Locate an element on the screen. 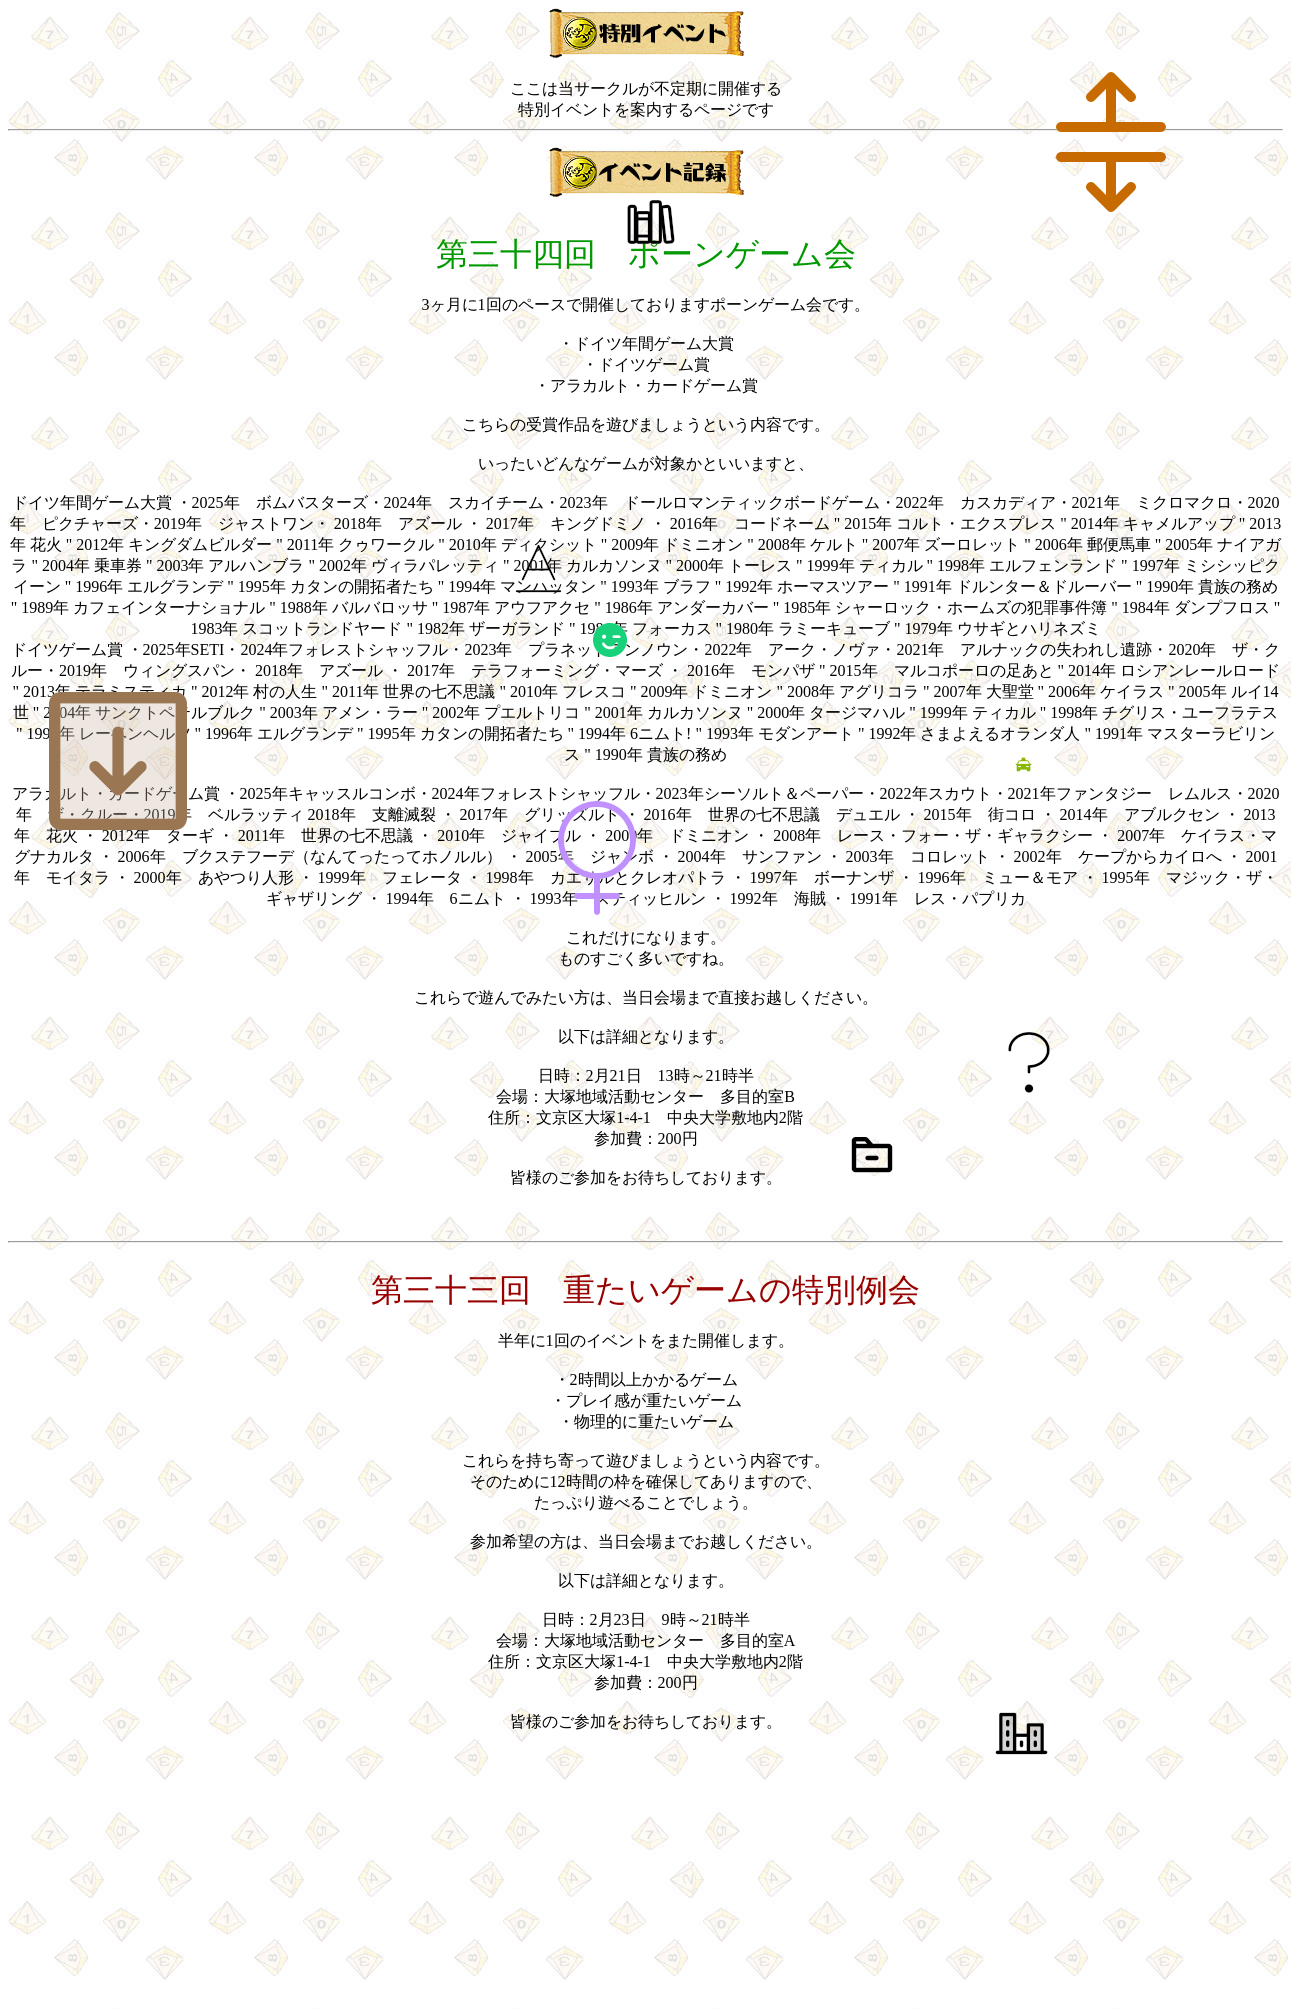  request a taxi or ride service is located at coordinates (1023, 765).